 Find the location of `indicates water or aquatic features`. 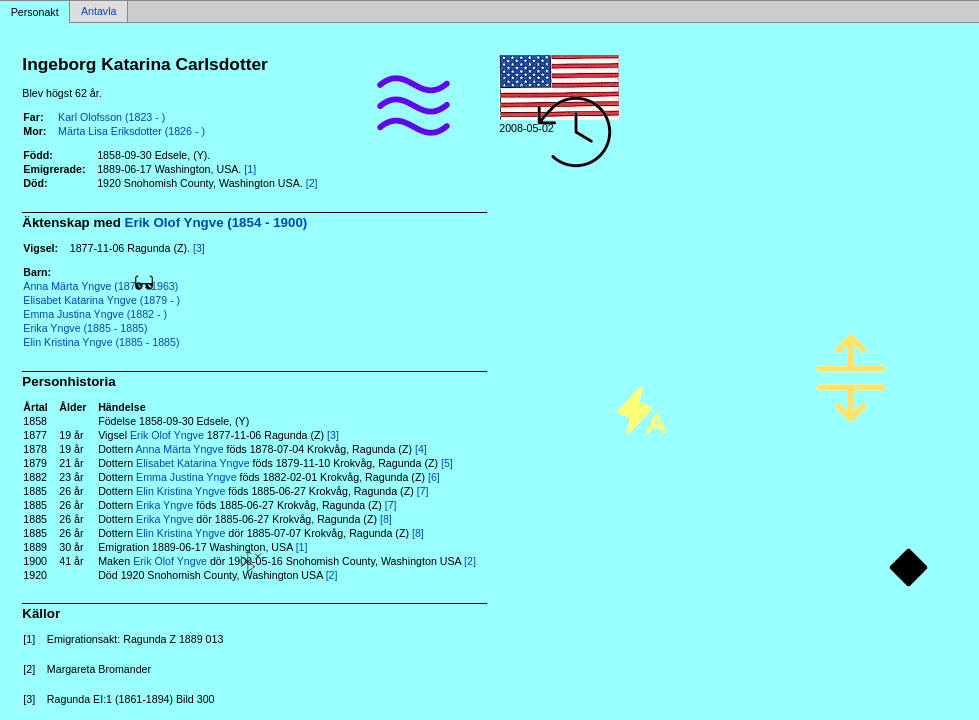

indicates water or aquatic features is located at coordinates (413, 105).